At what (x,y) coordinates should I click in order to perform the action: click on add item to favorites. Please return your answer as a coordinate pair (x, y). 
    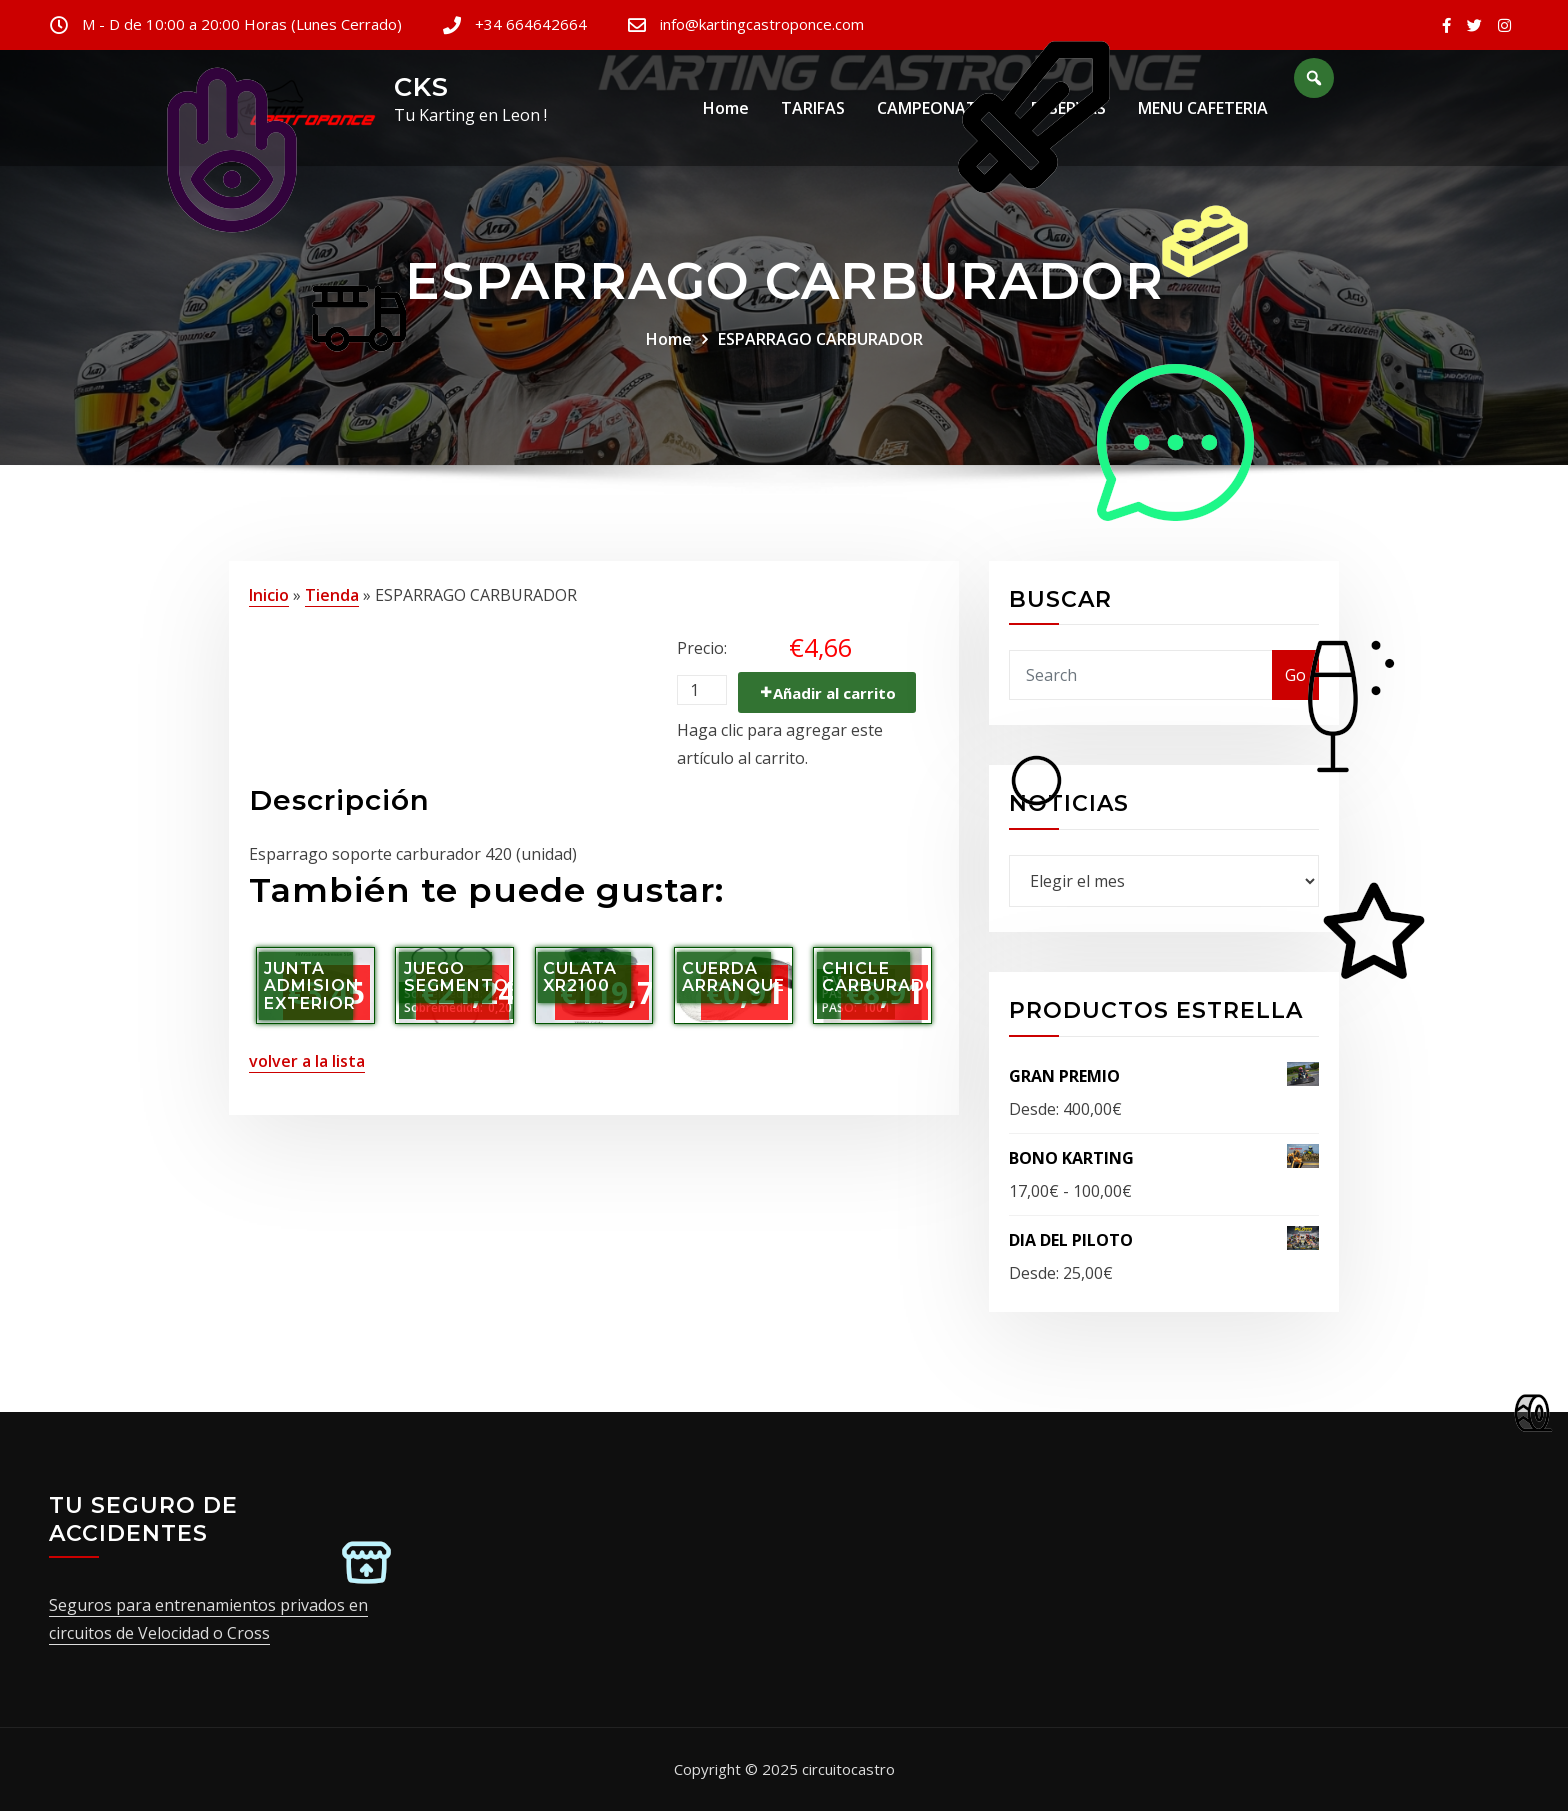
    Looking at the image, I should click on (1374, 933).